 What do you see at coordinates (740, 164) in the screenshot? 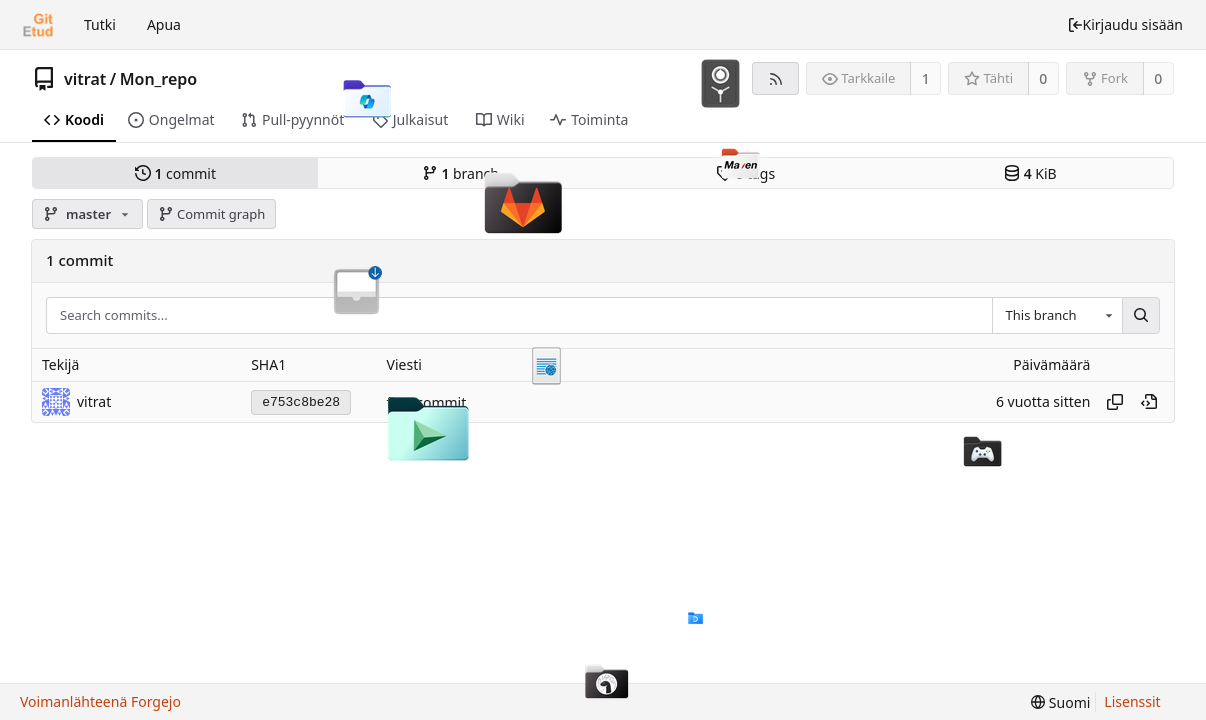
I see `folder containing maven project files` at bounding box center [740, 164].